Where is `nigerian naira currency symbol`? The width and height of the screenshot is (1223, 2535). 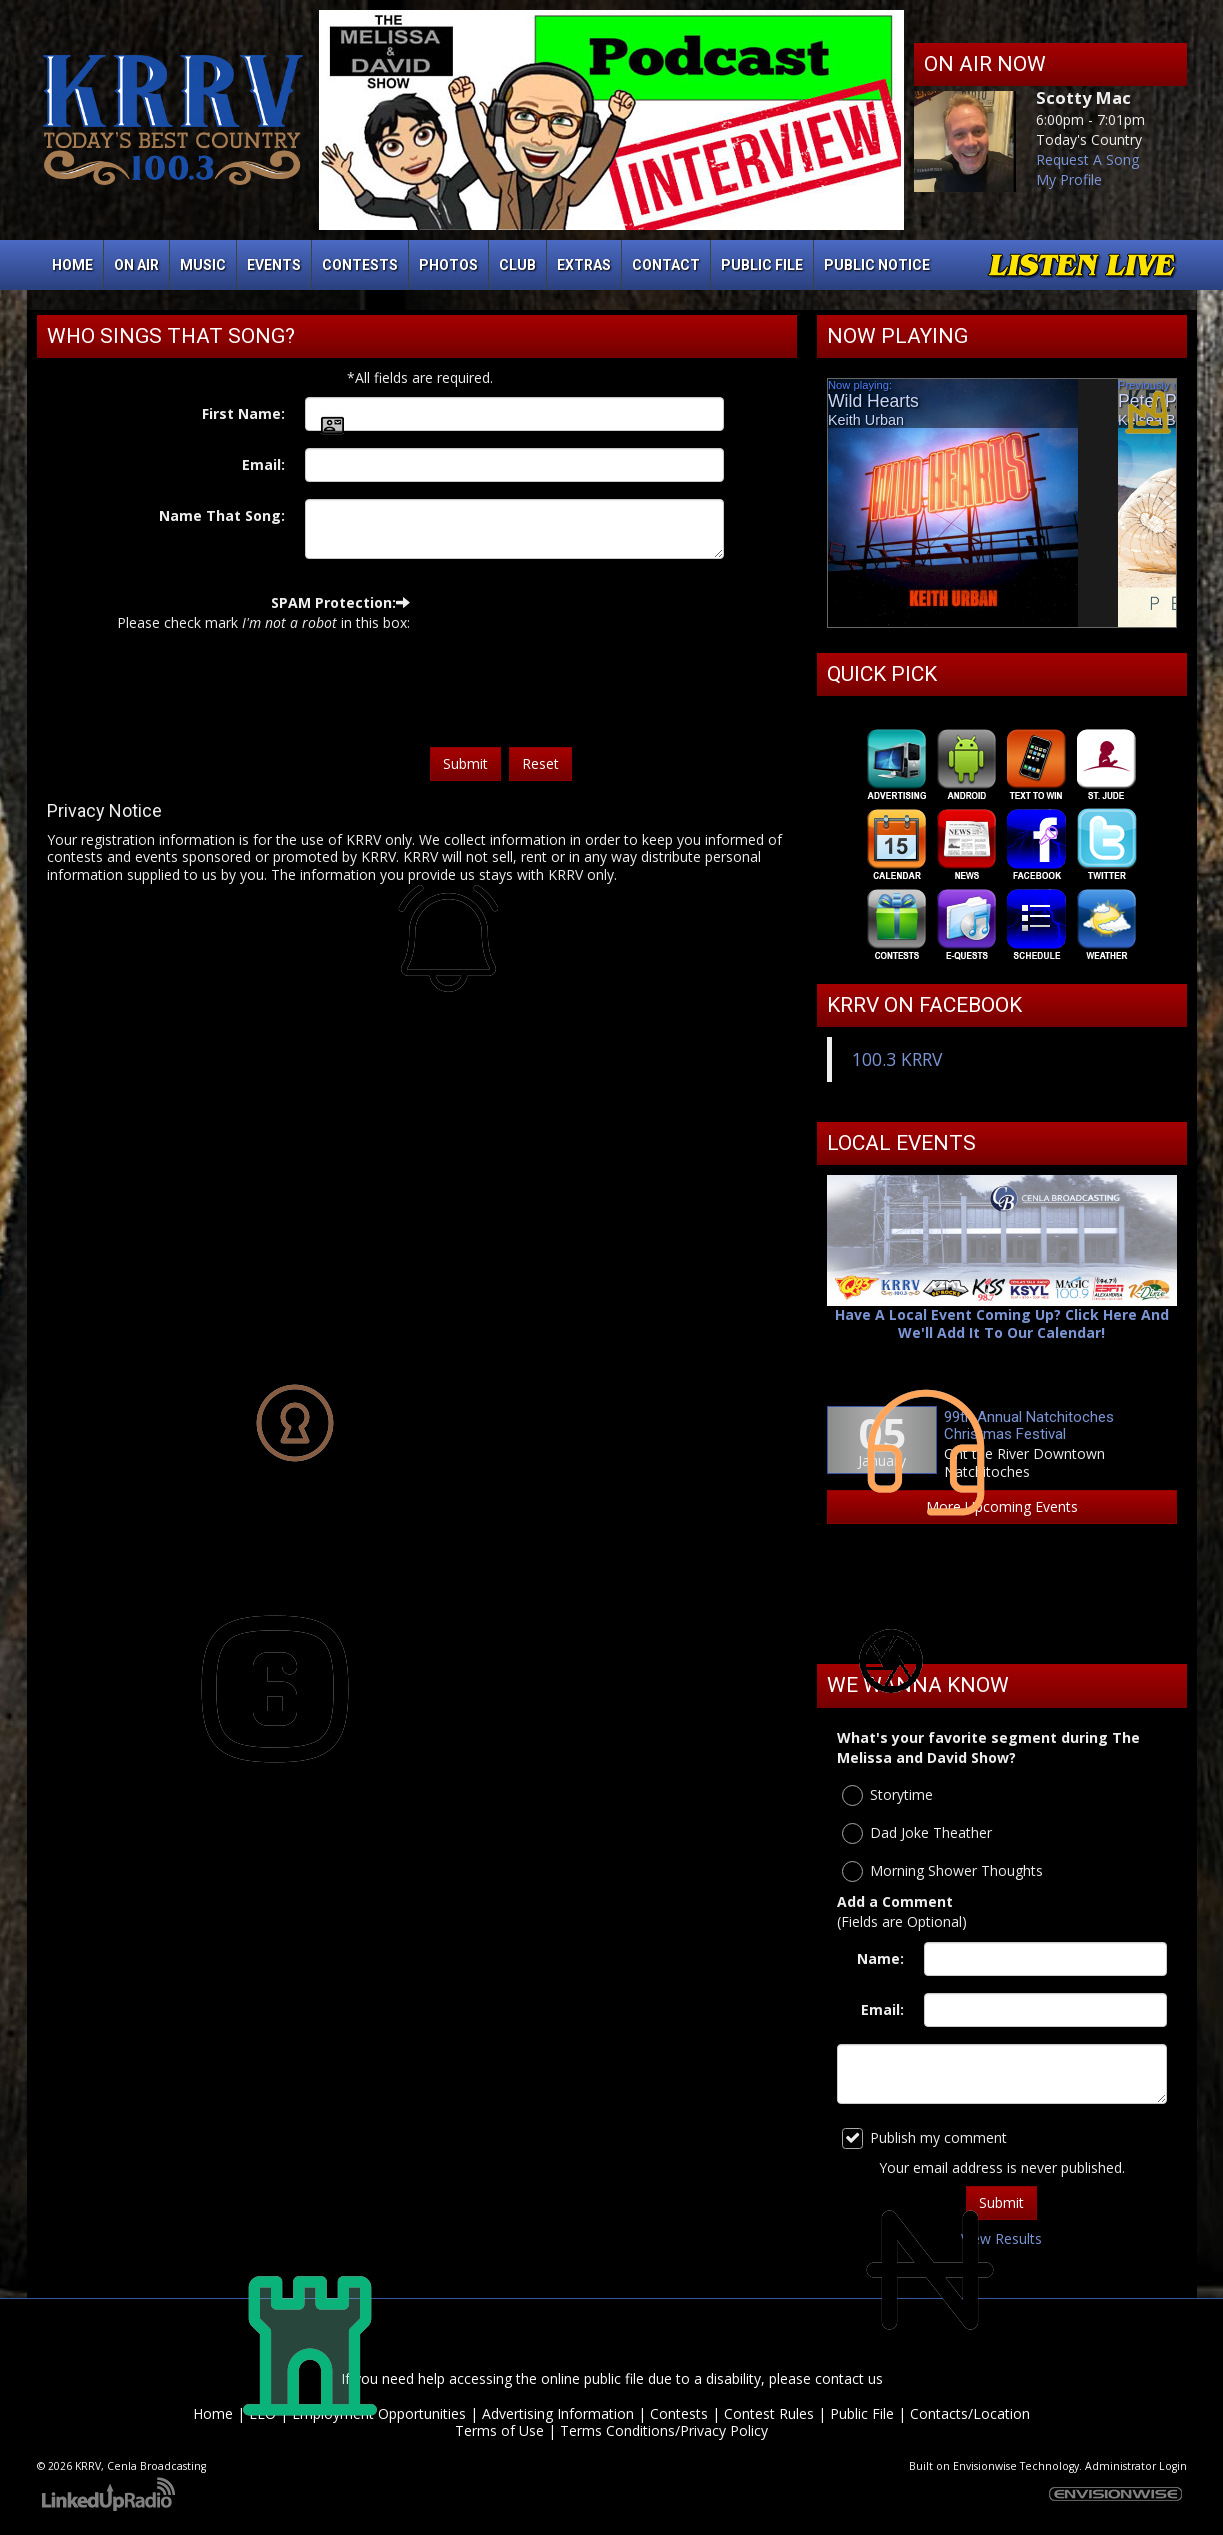
nigerian naira currency symbol is located at coordinates (930, 2270).